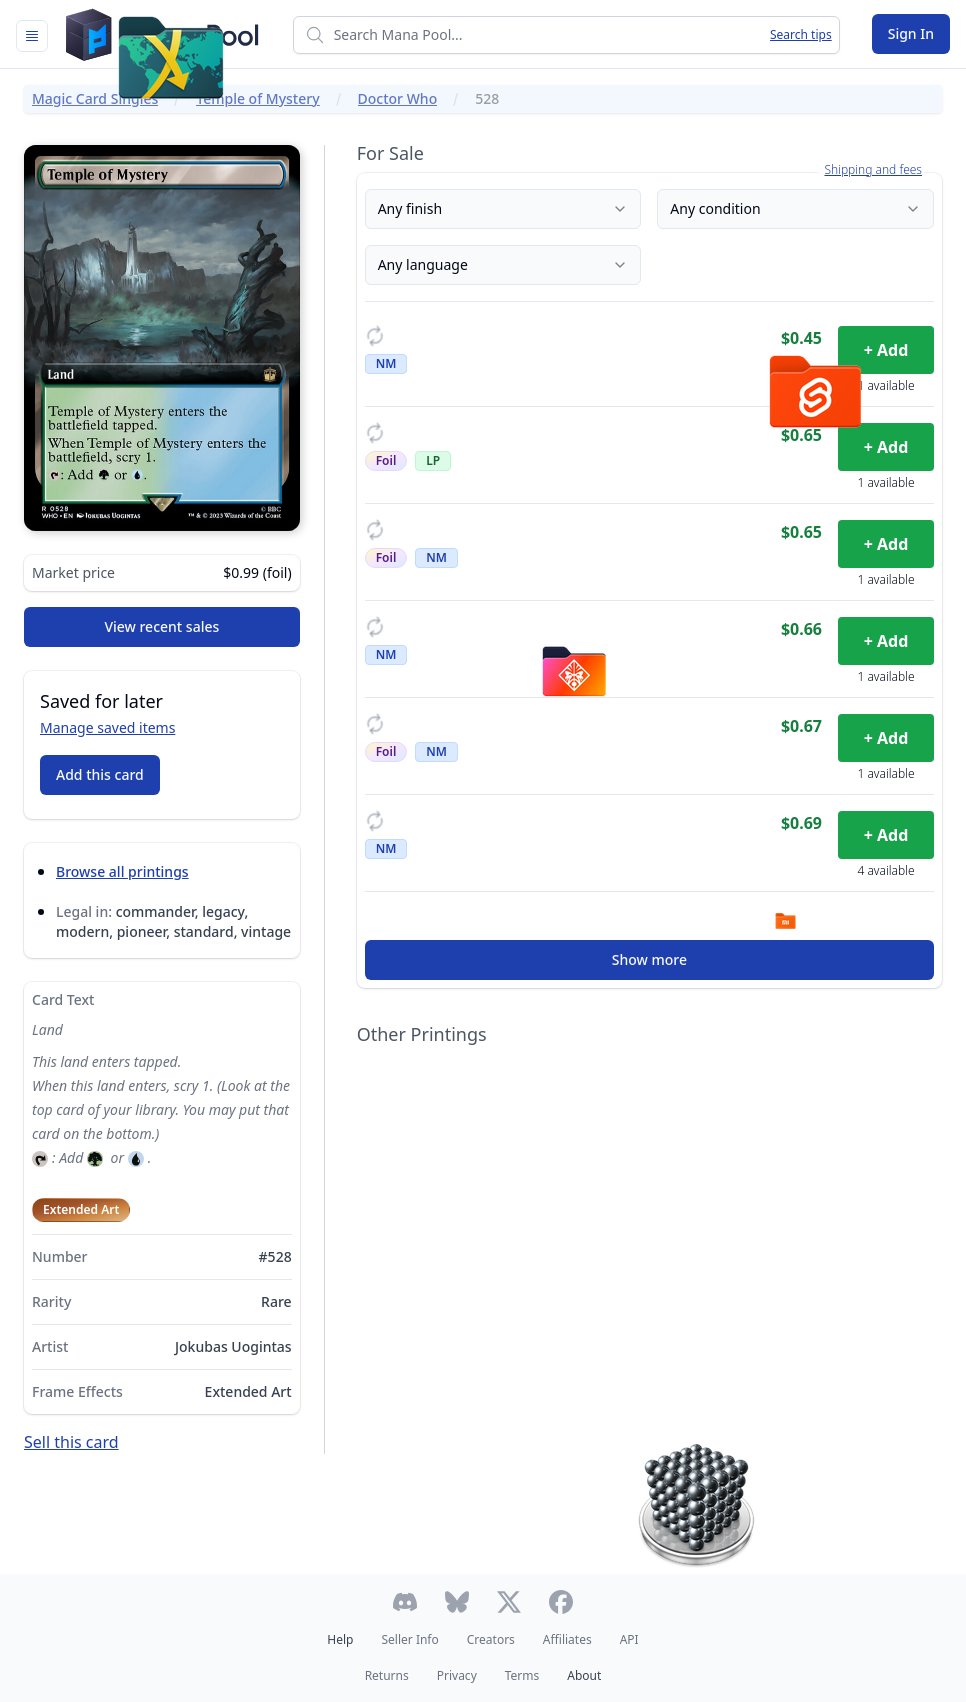  What do you see at coordinates (785, 921) in the screenshot?
I see `open xiaomi-related files folder` at bounding box center [785, 921].